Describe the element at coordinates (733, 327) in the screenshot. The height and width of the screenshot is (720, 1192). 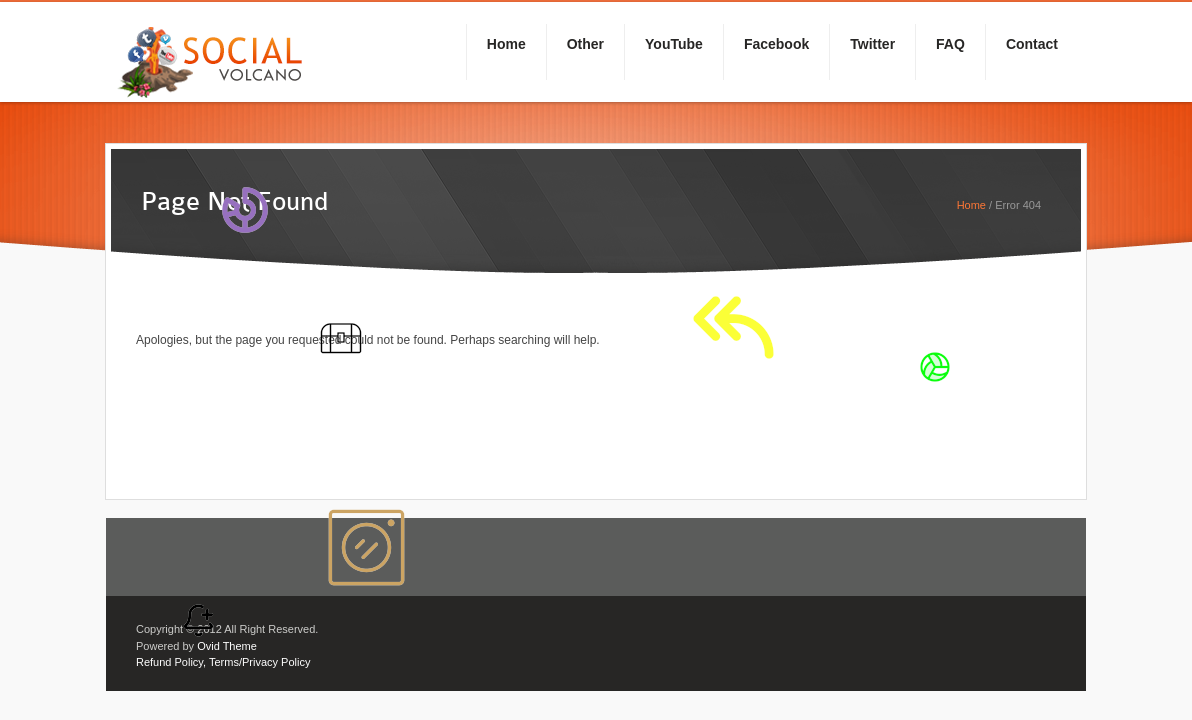
I see `reply all to a message or email` at that location.